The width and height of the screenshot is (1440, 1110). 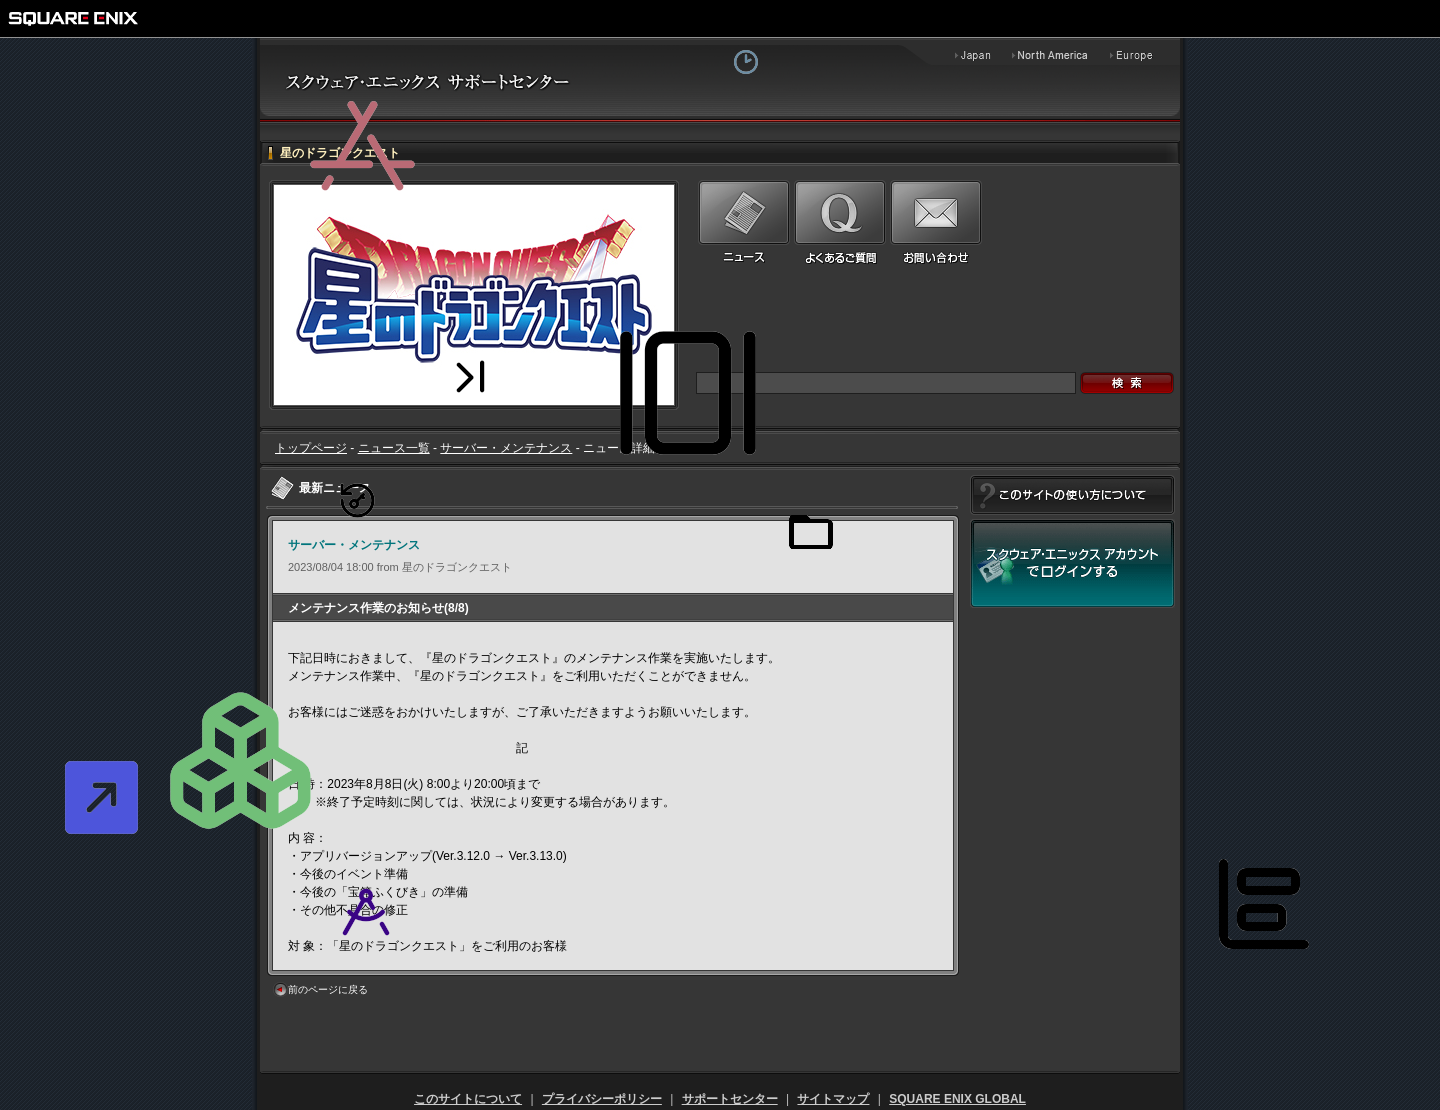 What do you see at coordinates (1264, 904) in the screenshot?
I see `view analytics or statistics` at bounding box center [1264, 904].